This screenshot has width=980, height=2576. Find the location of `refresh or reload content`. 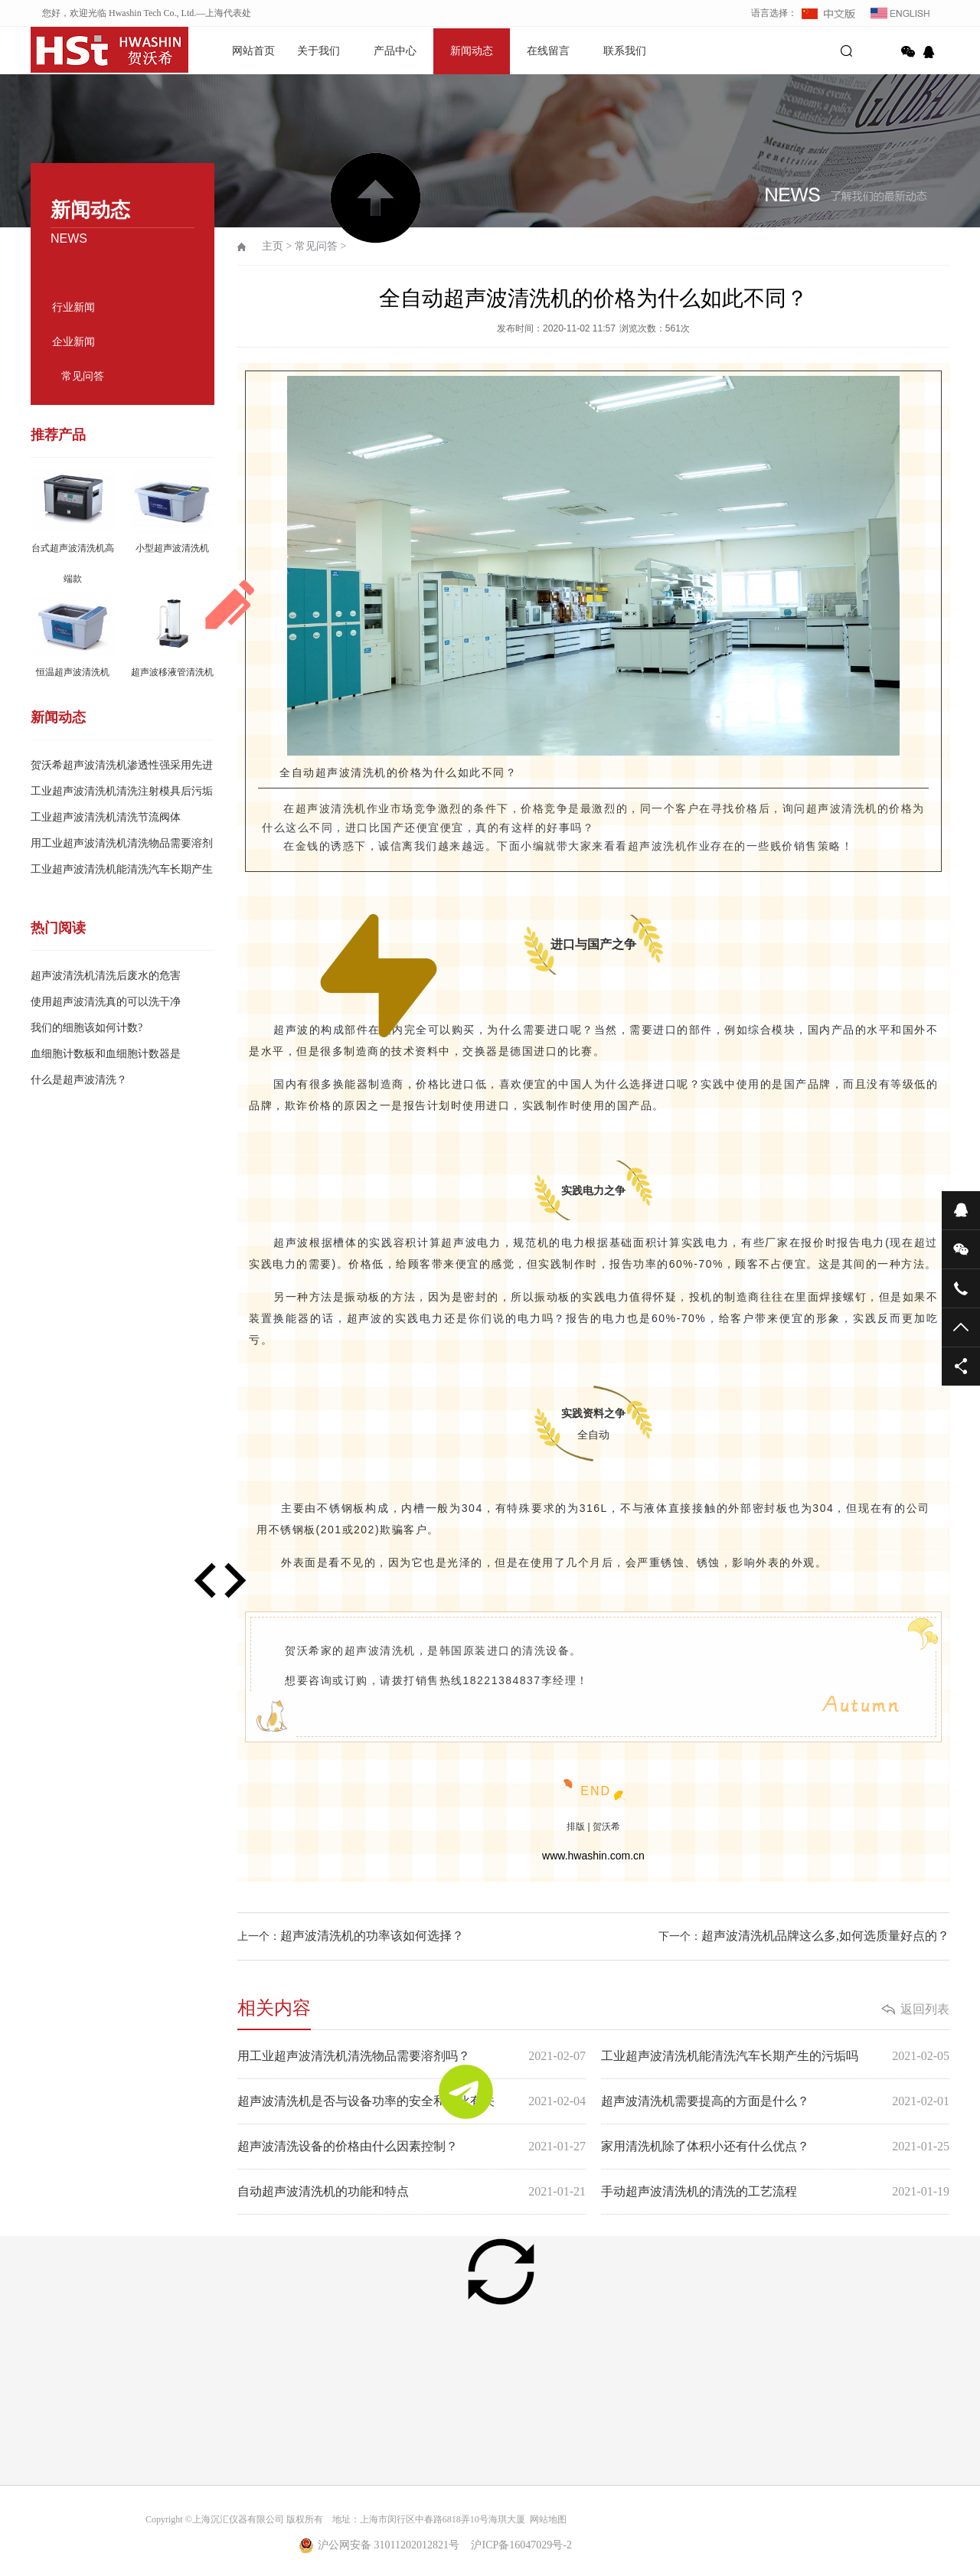

refresh or reload content is located at coordinates (501, 2271).